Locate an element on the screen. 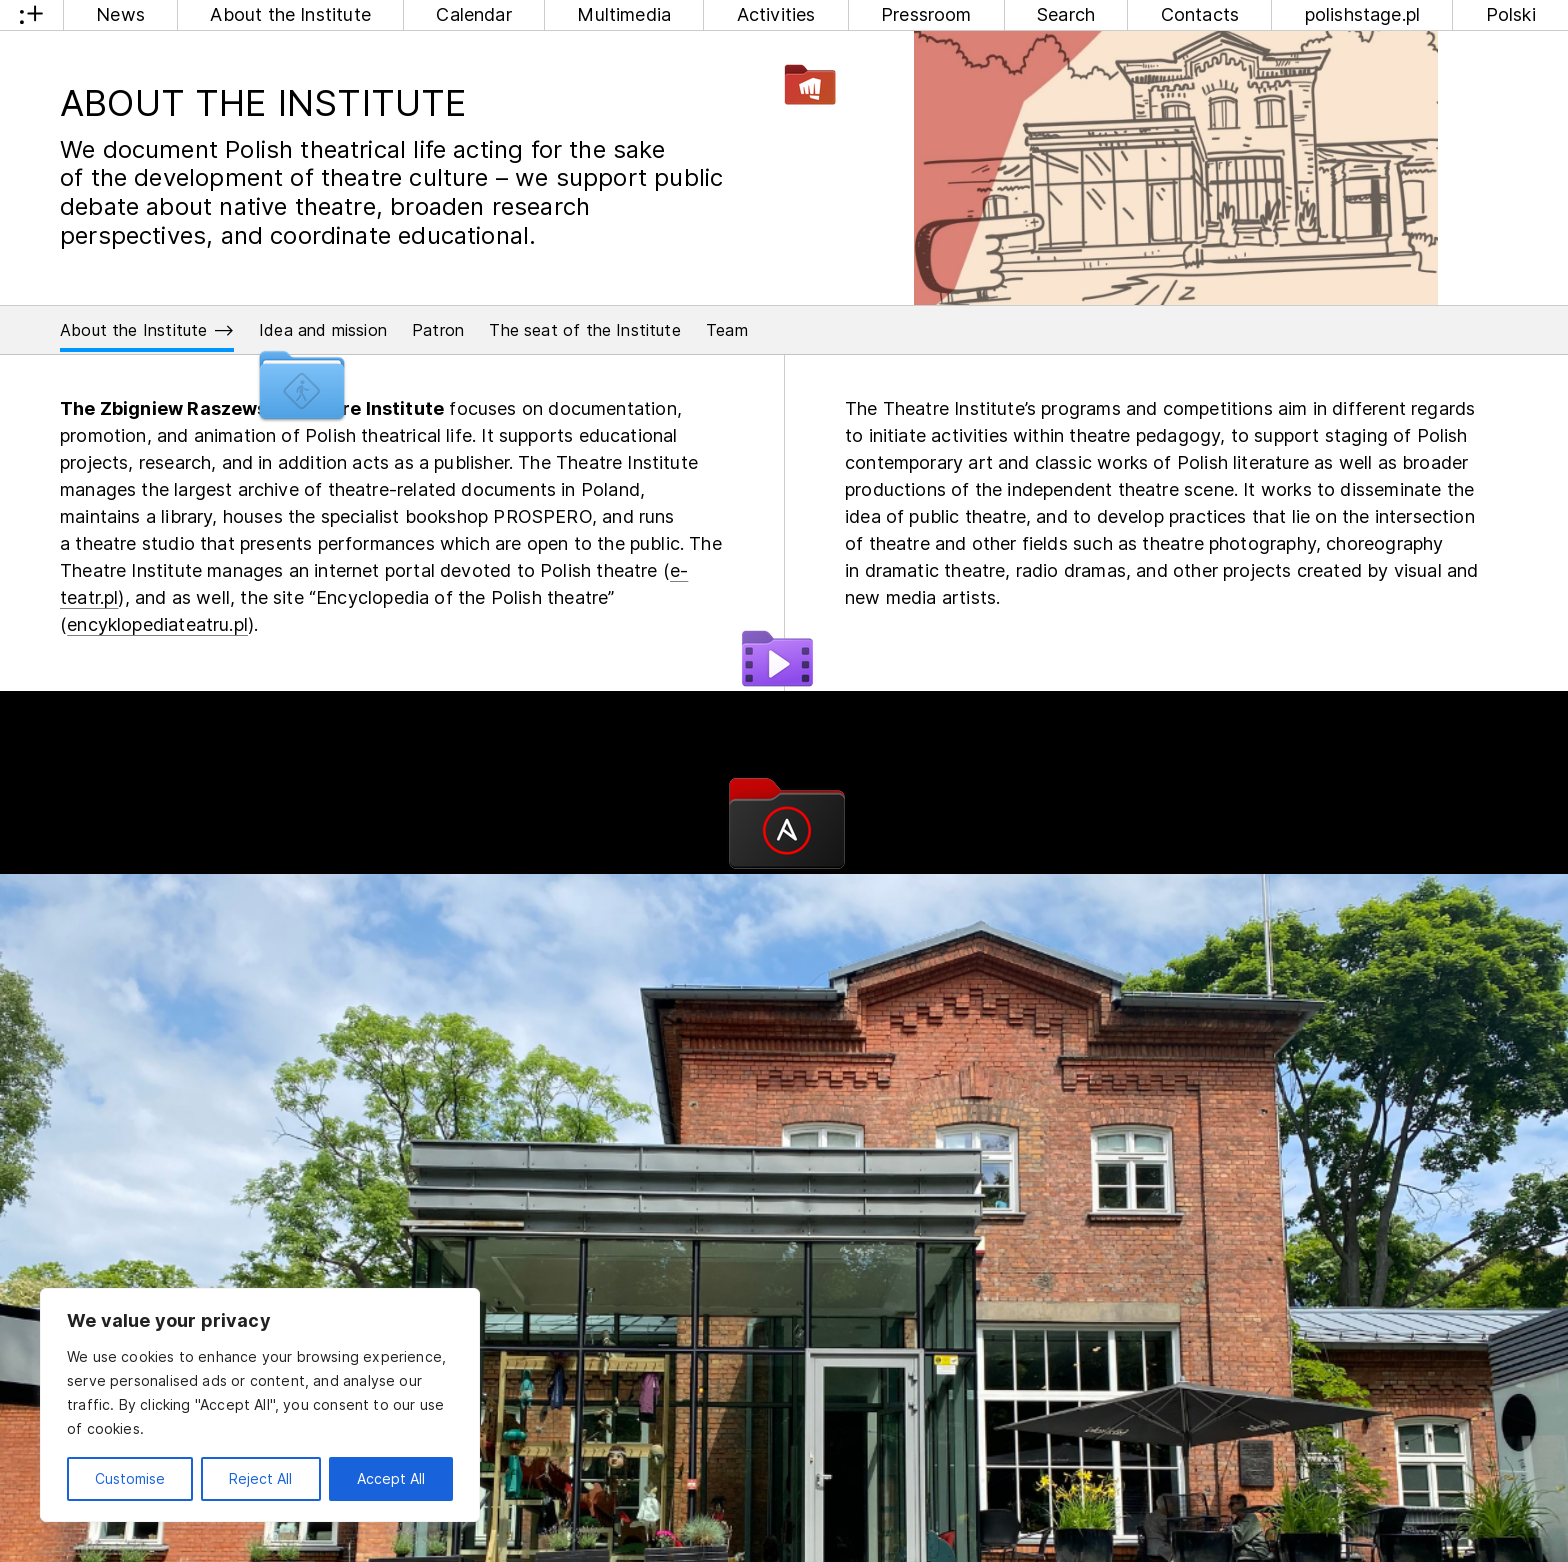  open your videos folder is located at coordinates (777, 660).